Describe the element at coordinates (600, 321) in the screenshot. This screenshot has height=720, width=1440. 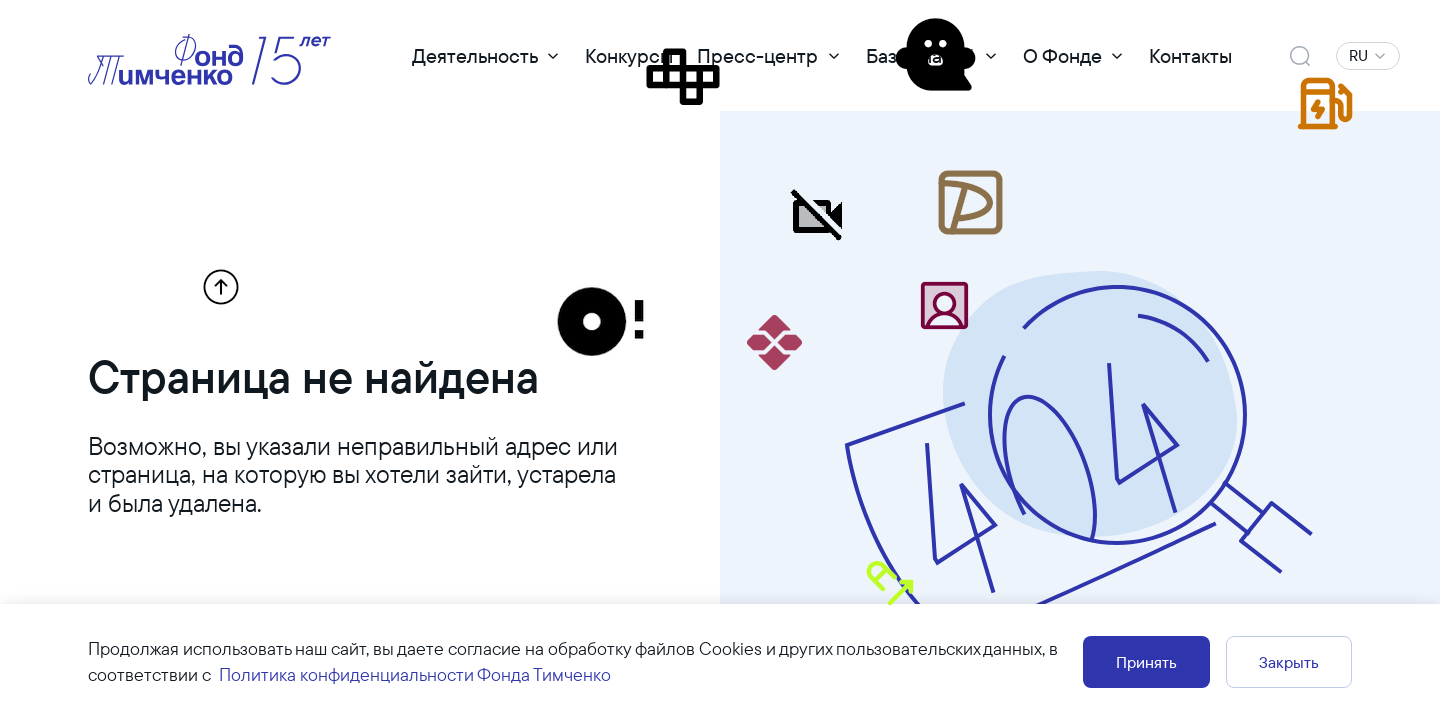
I see `indicates storage disc is full` at that location.